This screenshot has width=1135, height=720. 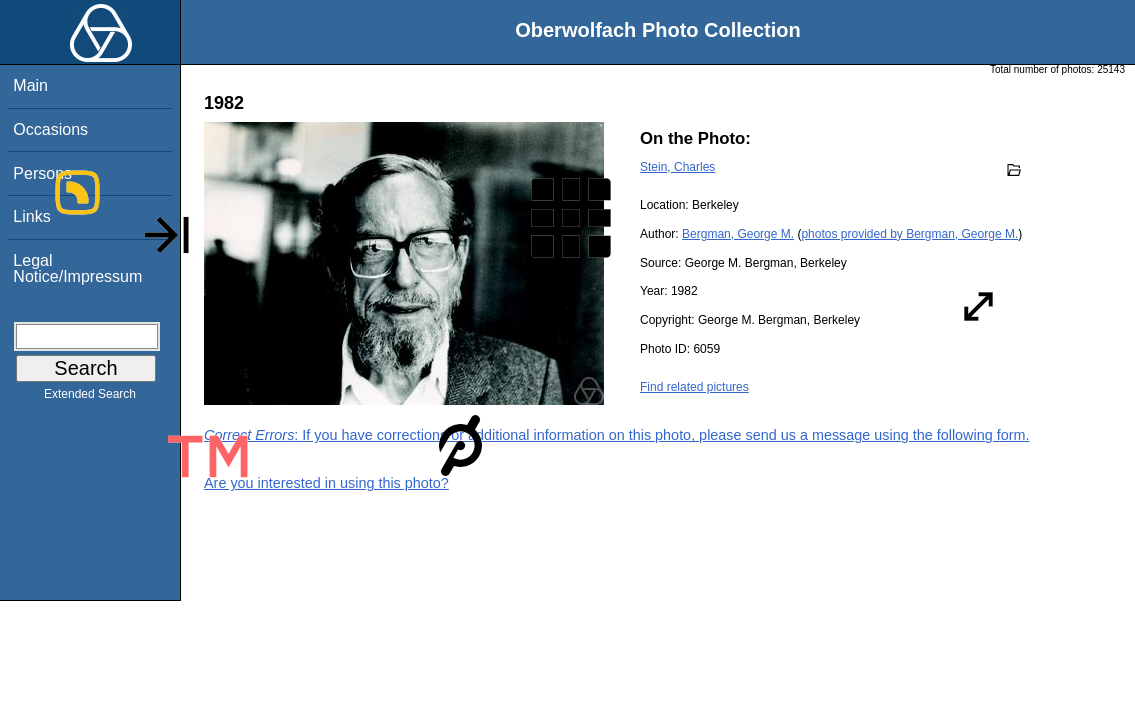 I want to click on indicates trademarked content or branding, so click(x=209, y=456).